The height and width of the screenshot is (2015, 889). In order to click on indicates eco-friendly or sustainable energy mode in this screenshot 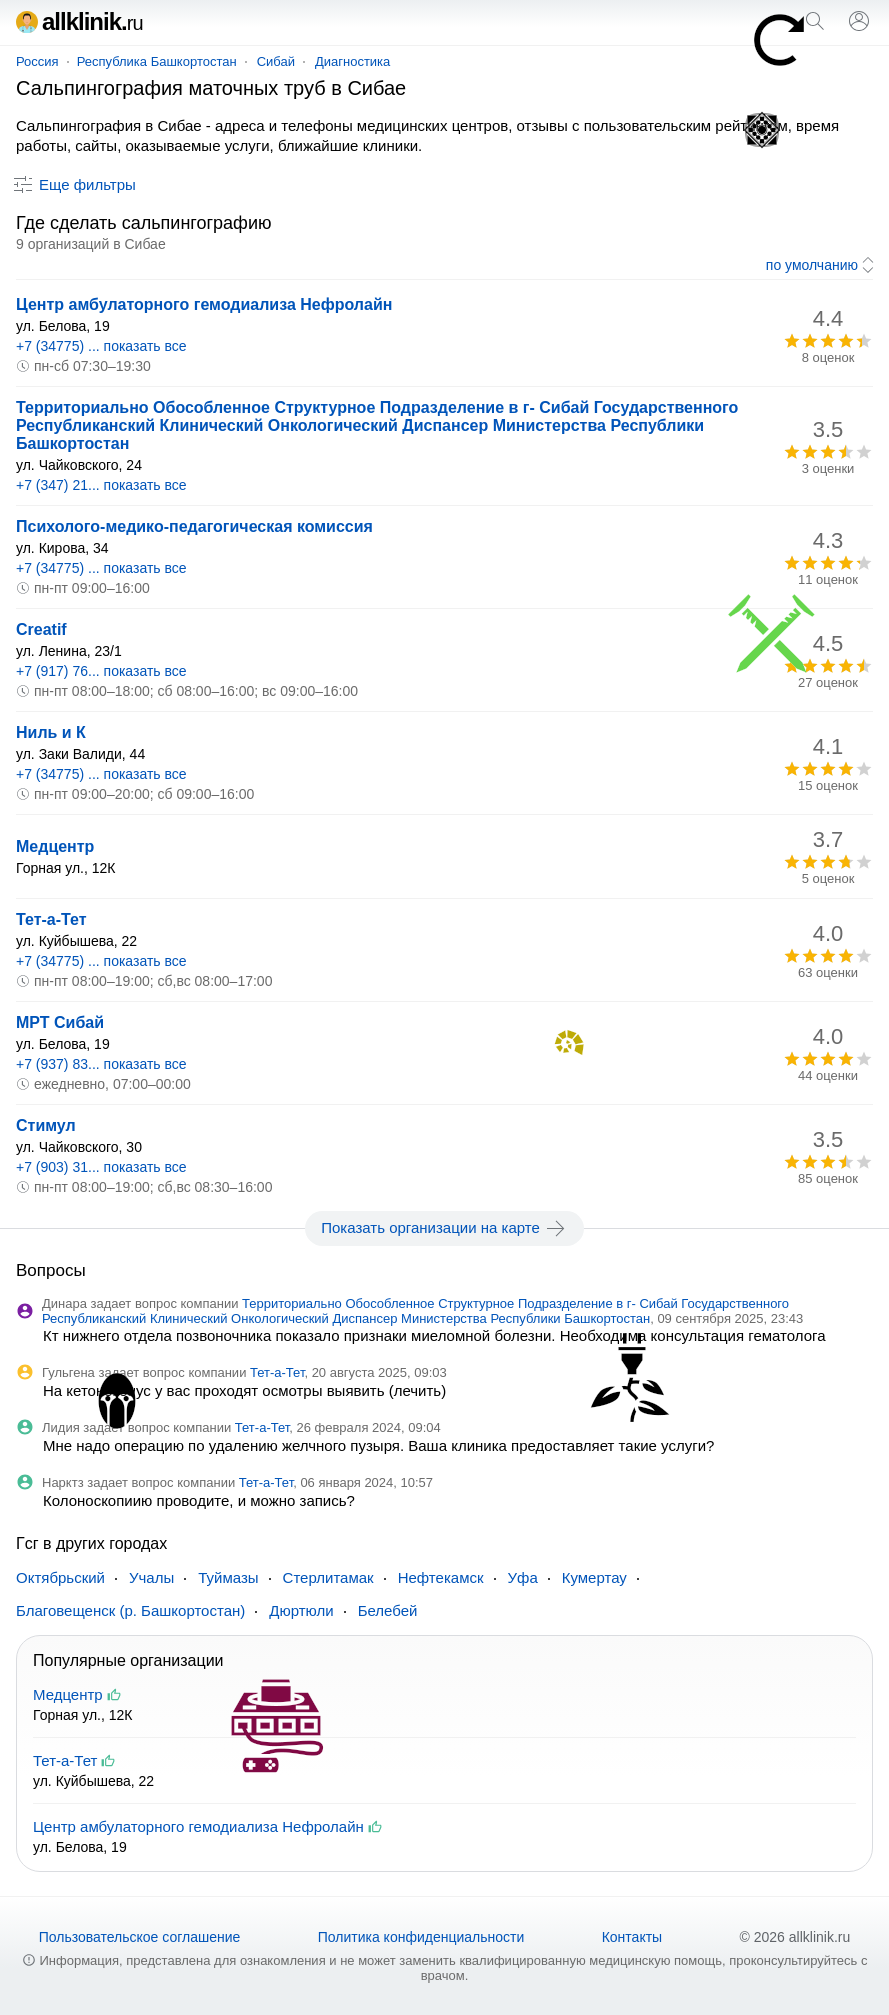, I will do `click(632, 1376)`.